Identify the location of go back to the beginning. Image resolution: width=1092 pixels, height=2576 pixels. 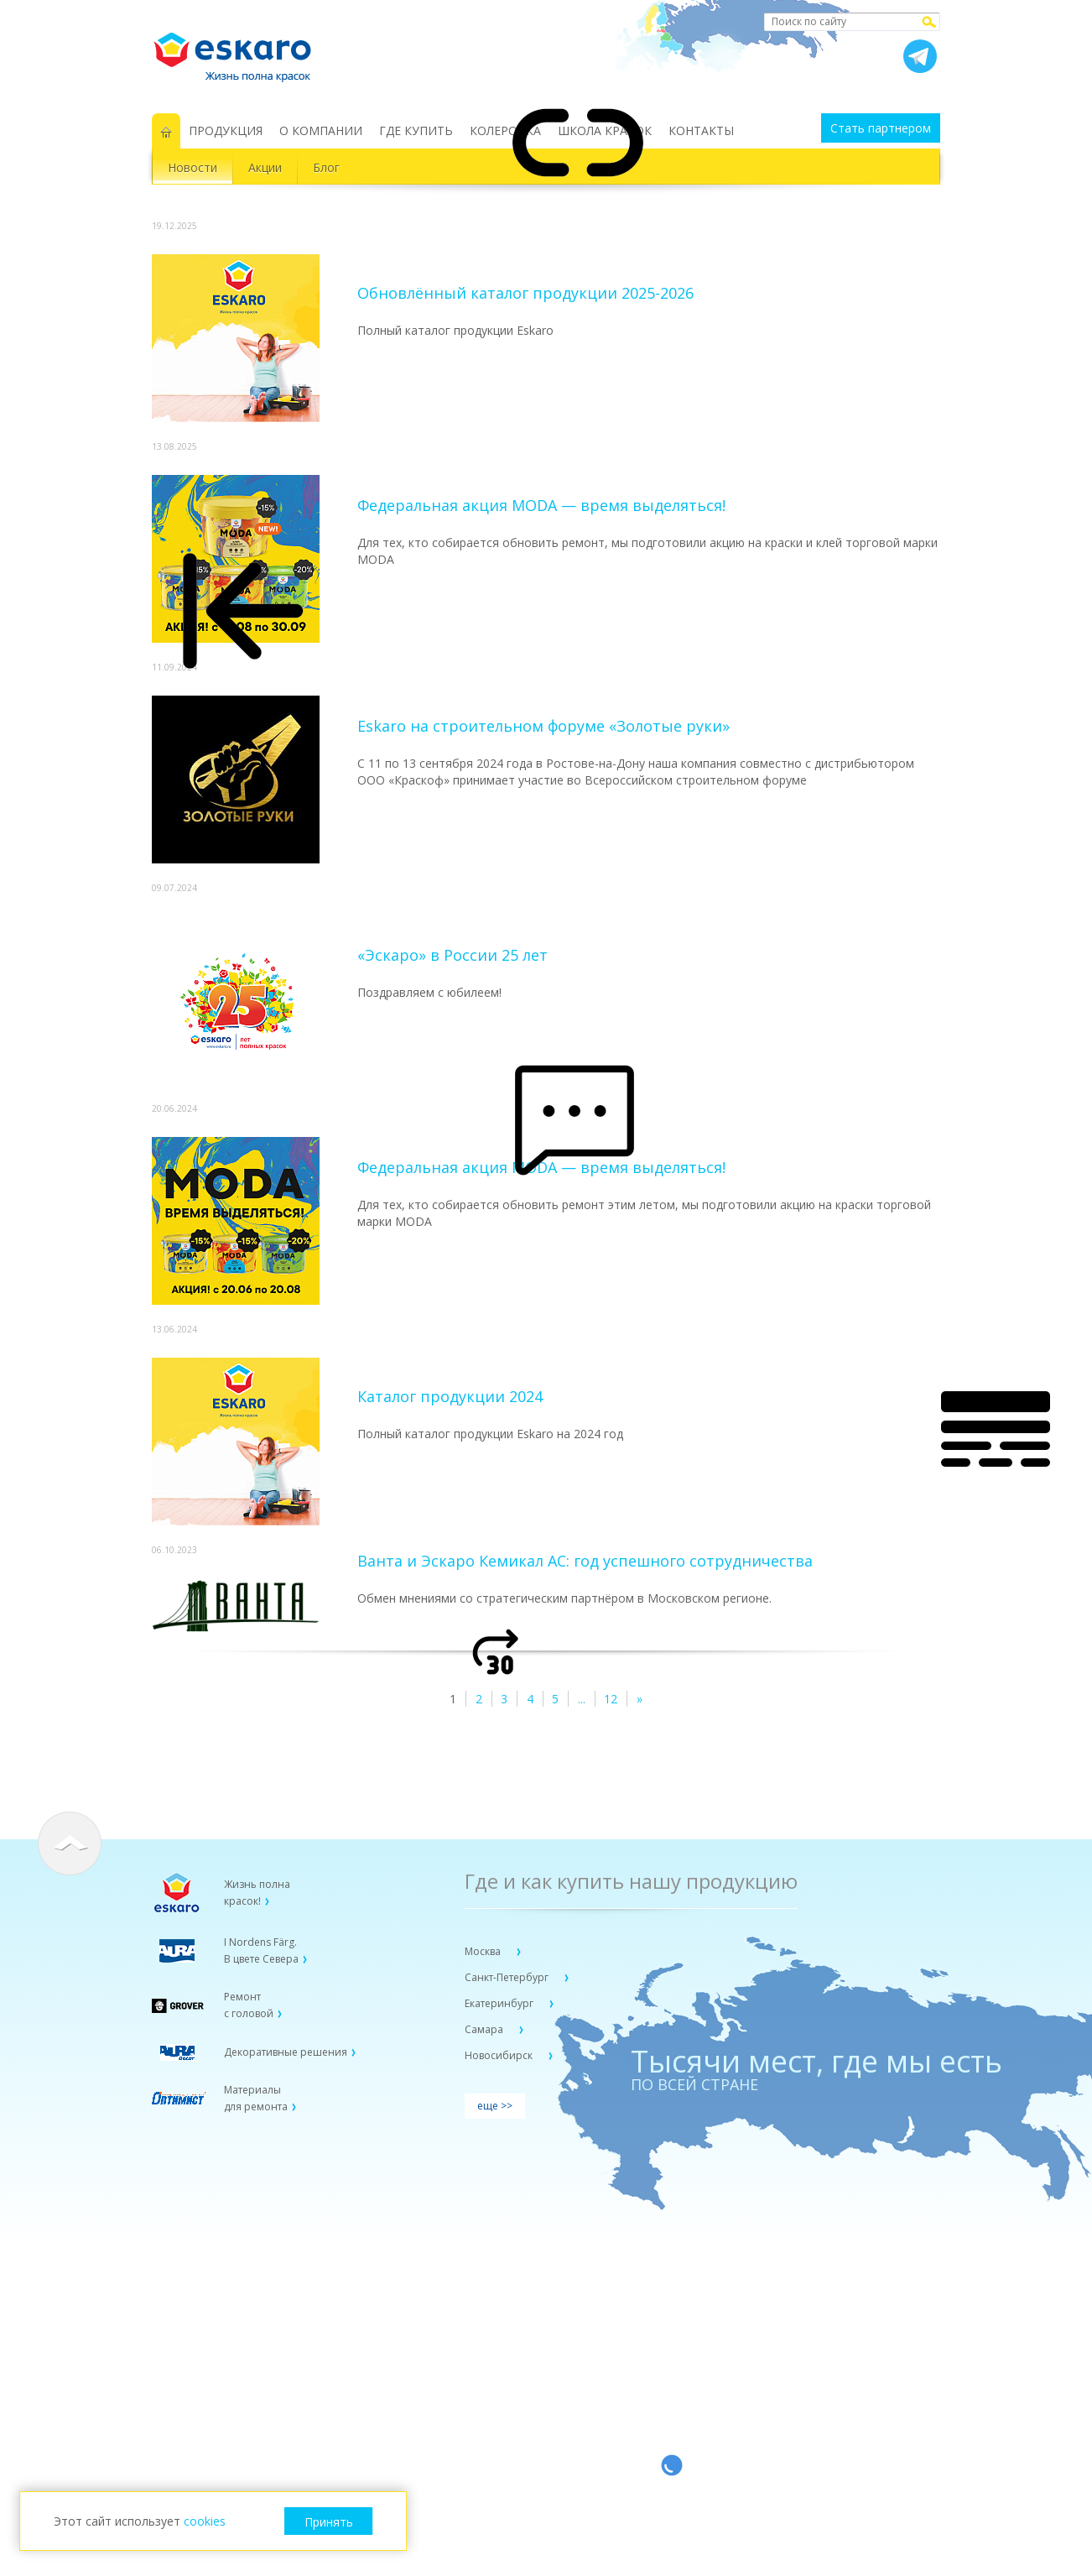
(241, 611).